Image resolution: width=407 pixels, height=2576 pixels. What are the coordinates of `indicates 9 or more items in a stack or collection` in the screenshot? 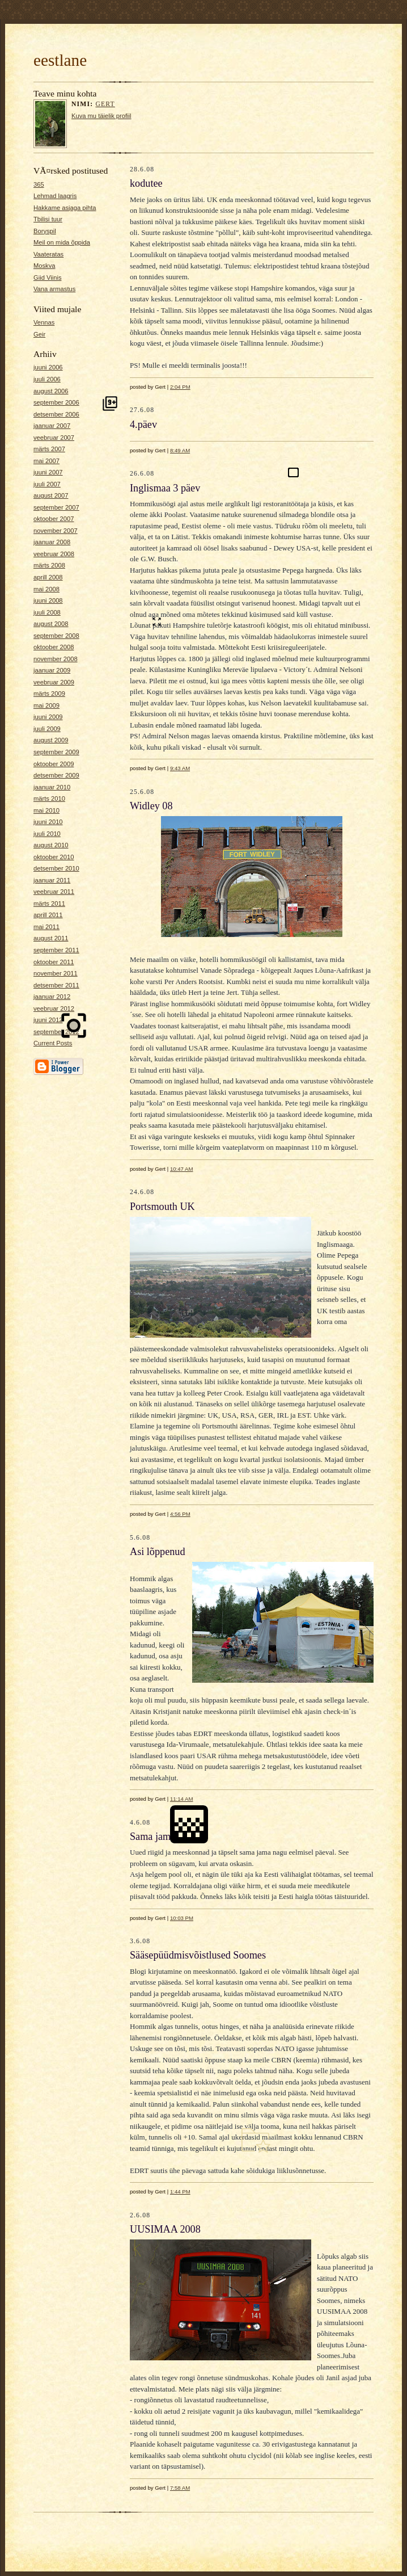 It's located at (110, 404).